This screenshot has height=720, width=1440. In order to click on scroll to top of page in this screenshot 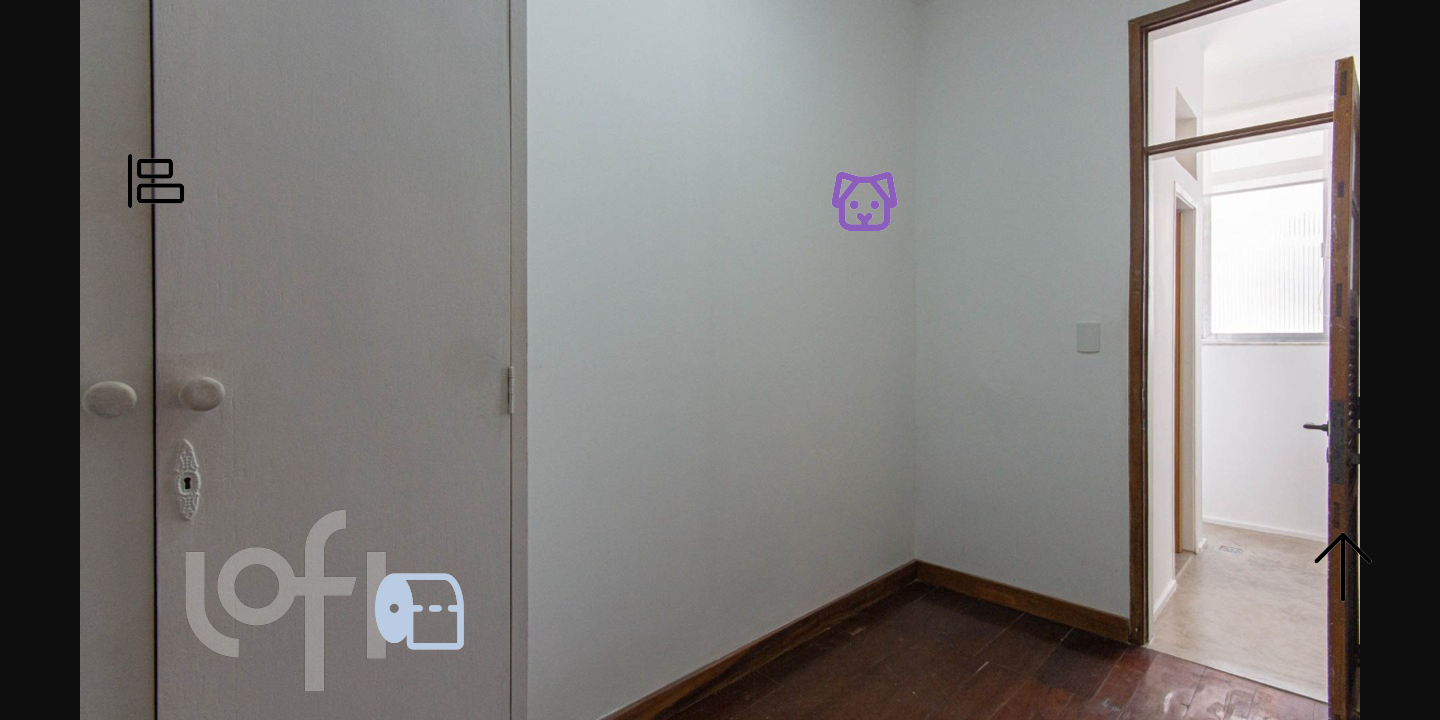, I will do `click(1343, 567)`.